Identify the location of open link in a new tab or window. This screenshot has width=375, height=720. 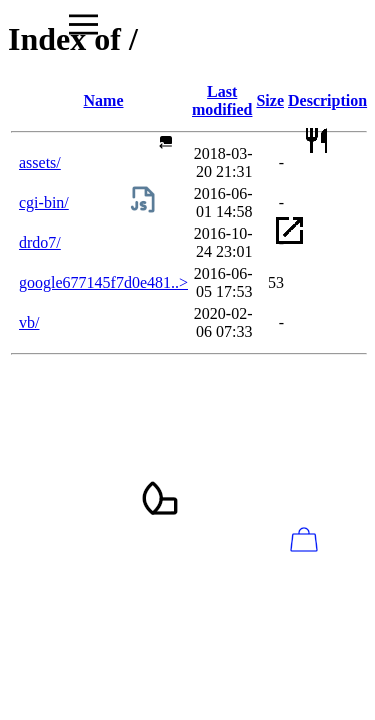
(289, 230).